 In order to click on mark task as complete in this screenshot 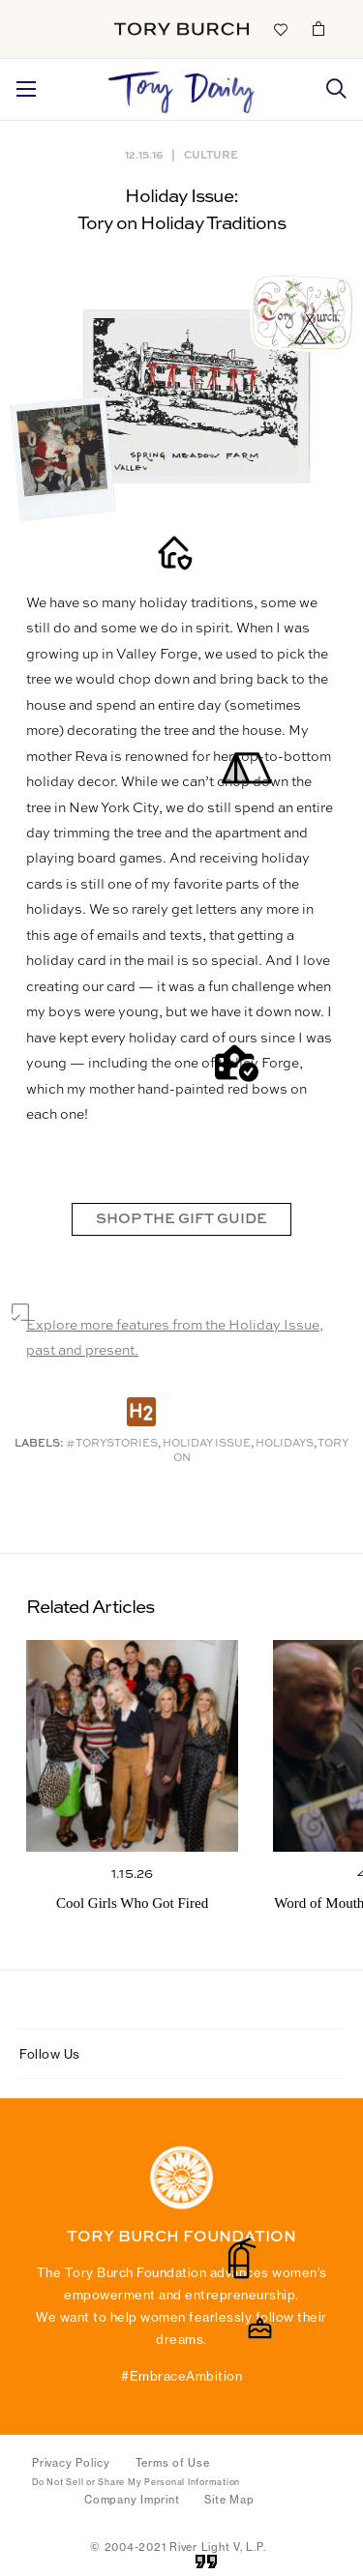, I will do `click(20, 1312)`.